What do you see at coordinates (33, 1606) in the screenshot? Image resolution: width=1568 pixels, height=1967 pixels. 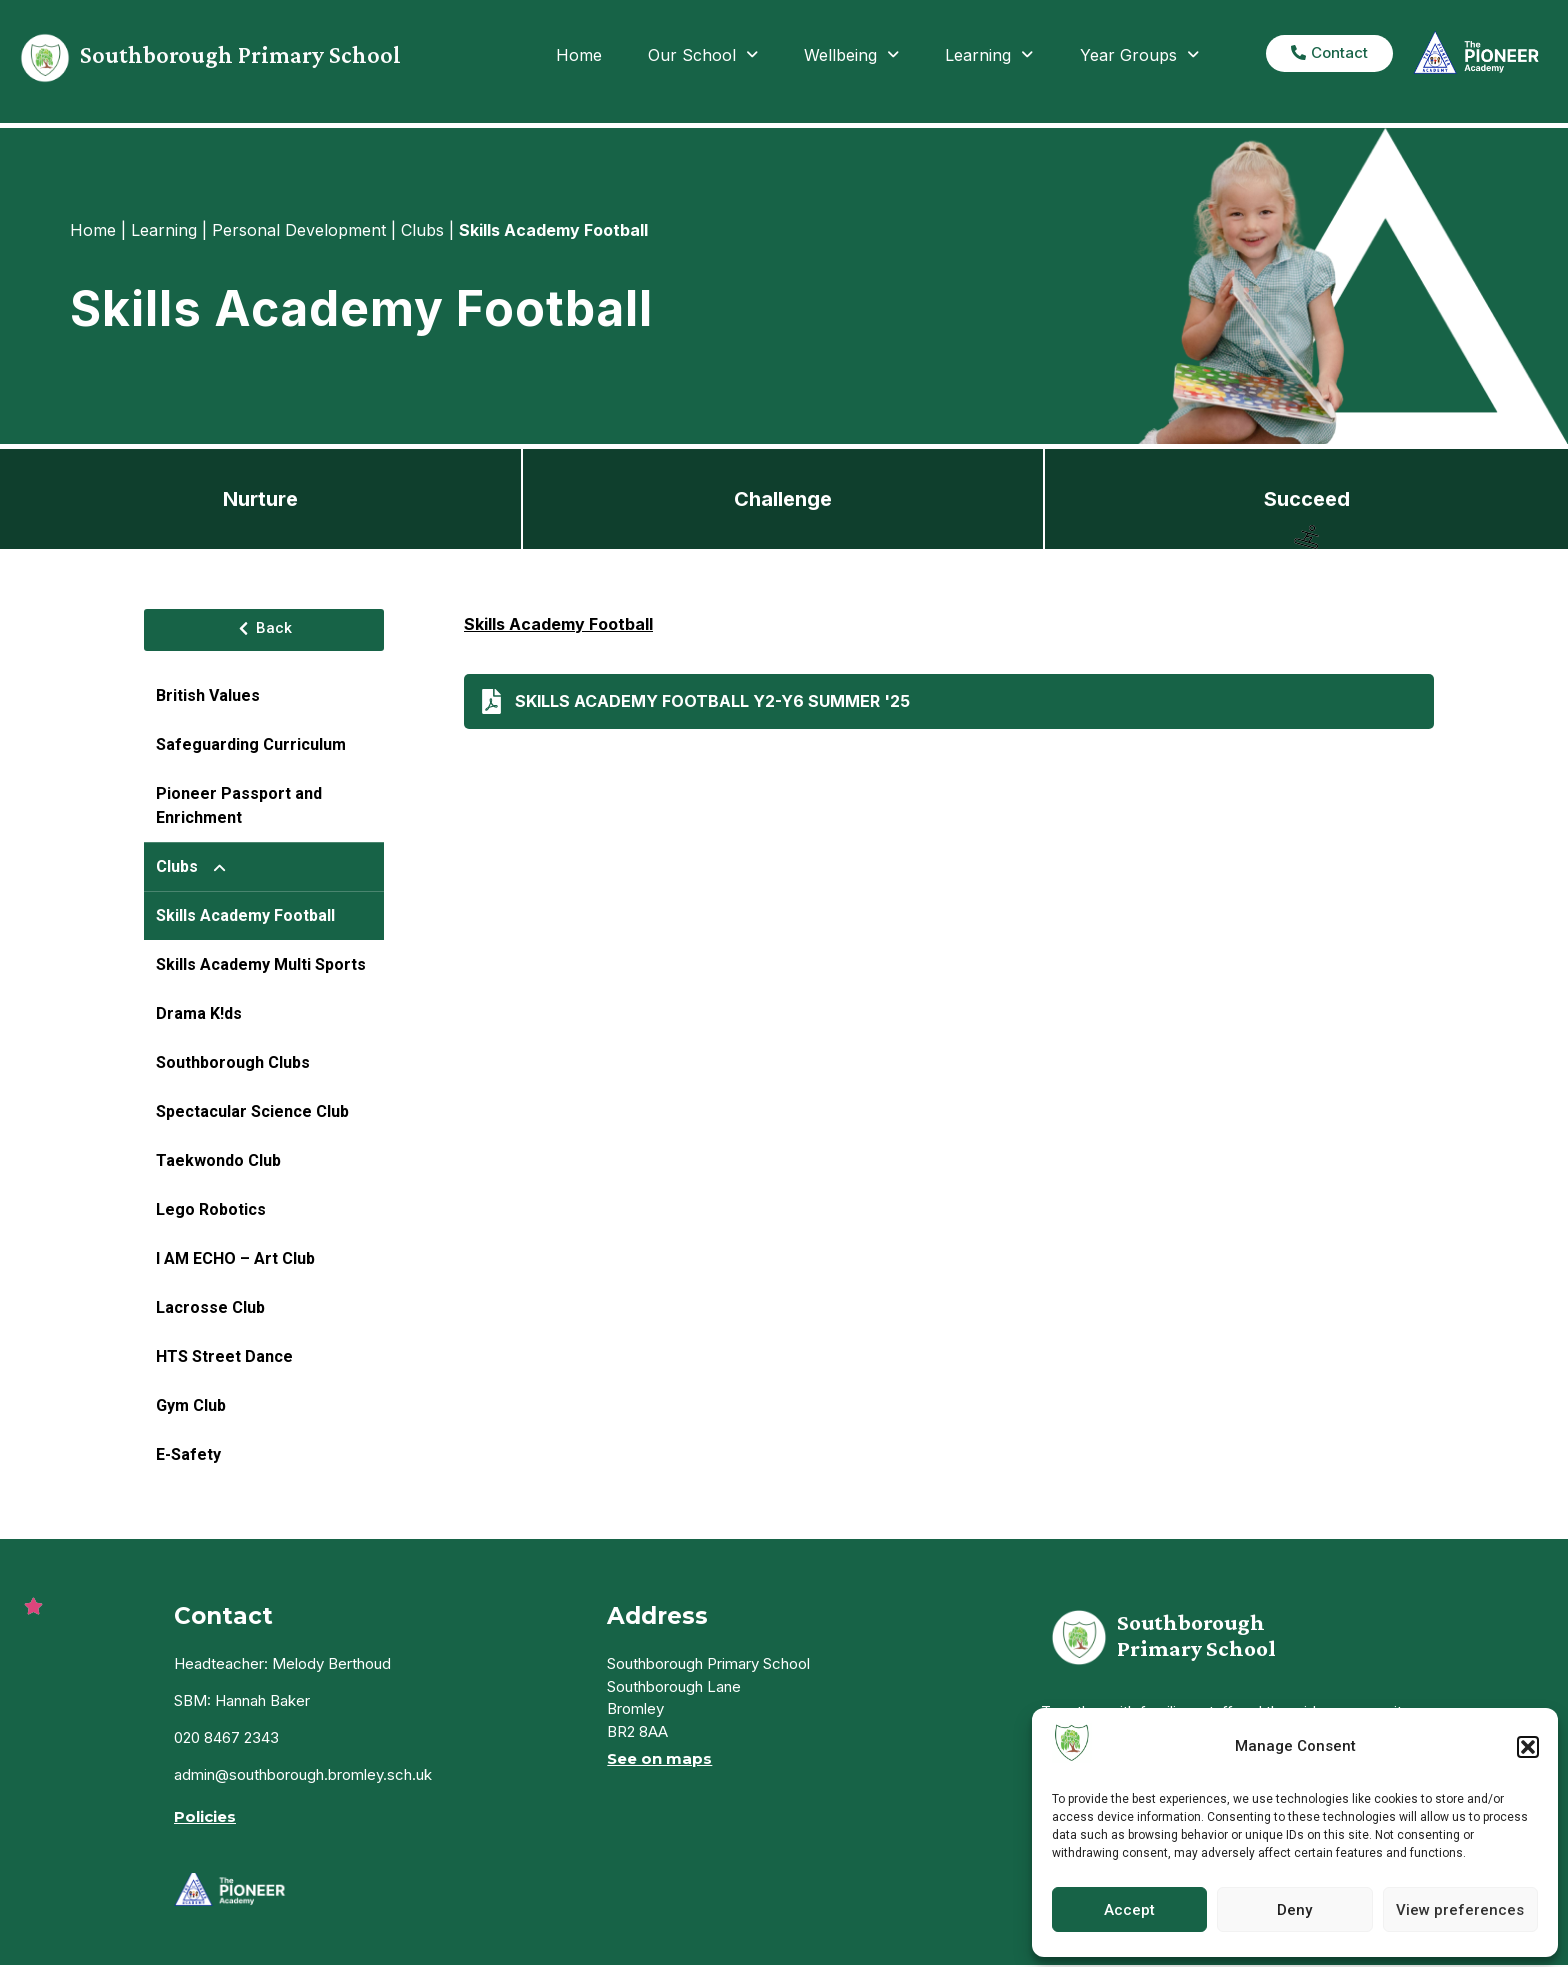 I see `add item to favorites` at bounding box center [33, 1606].